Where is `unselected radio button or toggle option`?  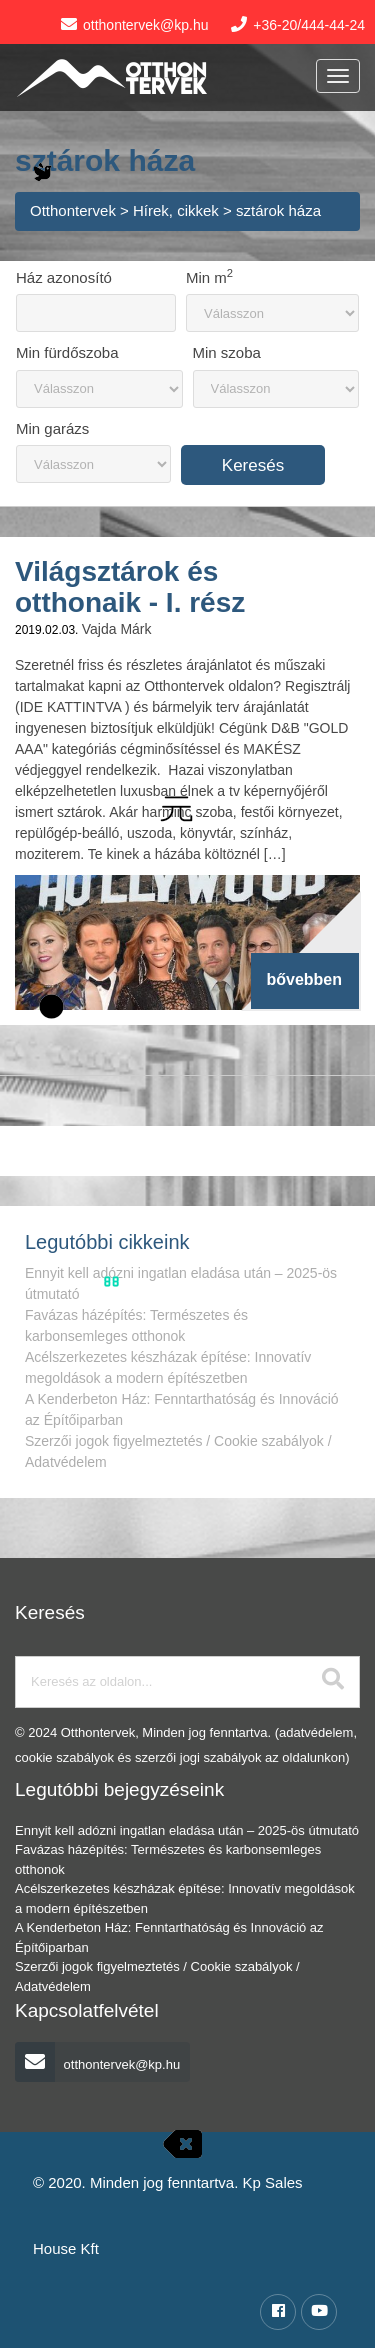 unselected radio button or toggle option is located at coordinates (51, 1006).